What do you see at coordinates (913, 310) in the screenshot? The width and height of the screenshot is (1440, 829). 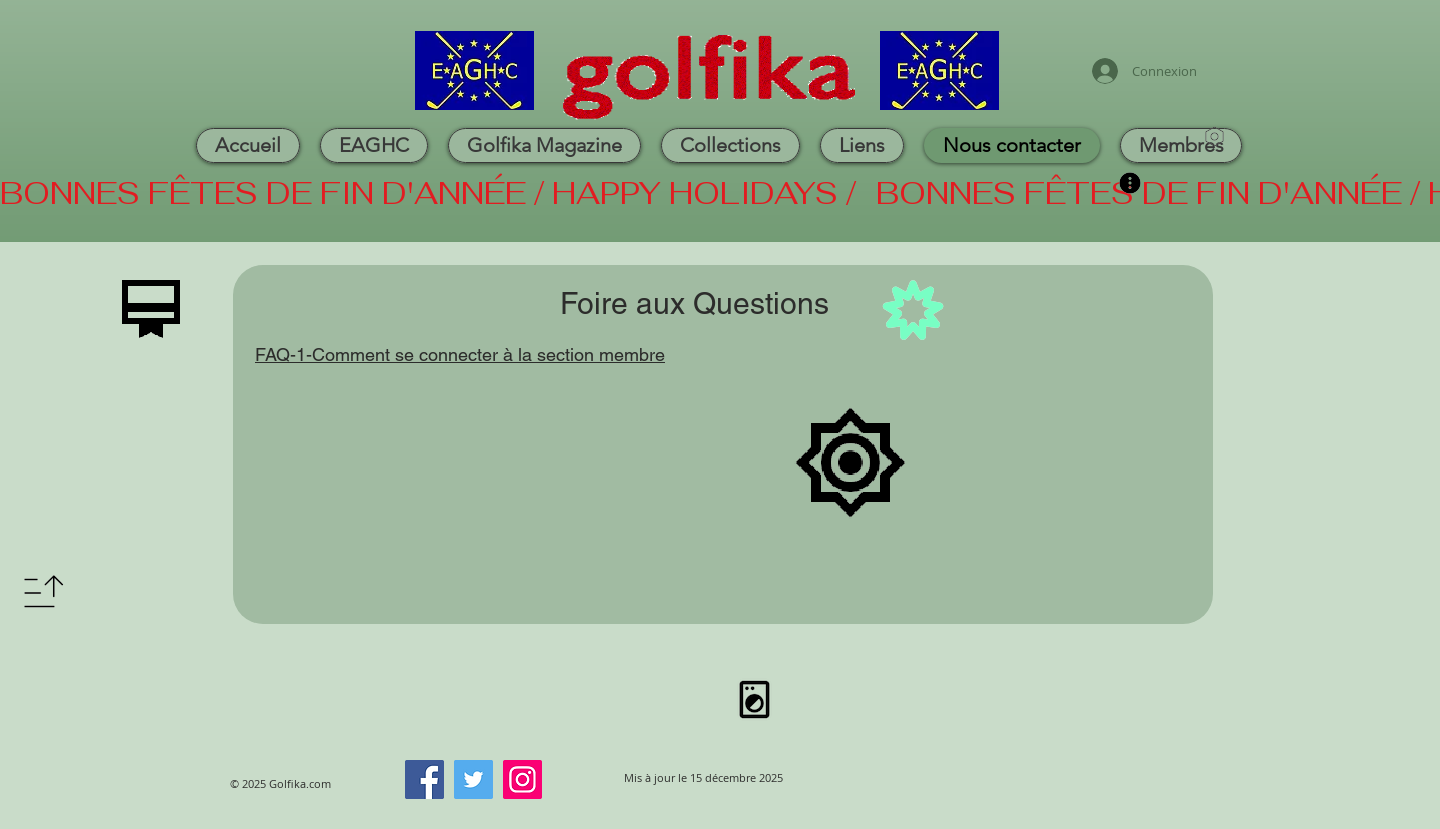 I see `represents the Bahá'í faith symbol` at bounding box center [913, 310].